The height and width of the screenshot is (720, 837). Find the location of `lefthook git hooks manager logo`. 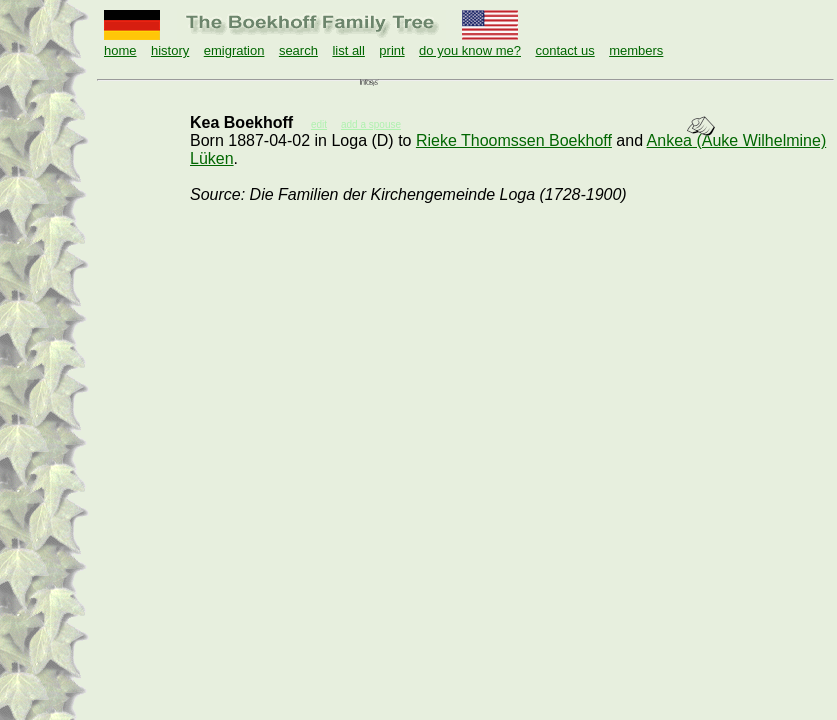

lefthook git hooks manager logo is located at coordinates (701, 126).